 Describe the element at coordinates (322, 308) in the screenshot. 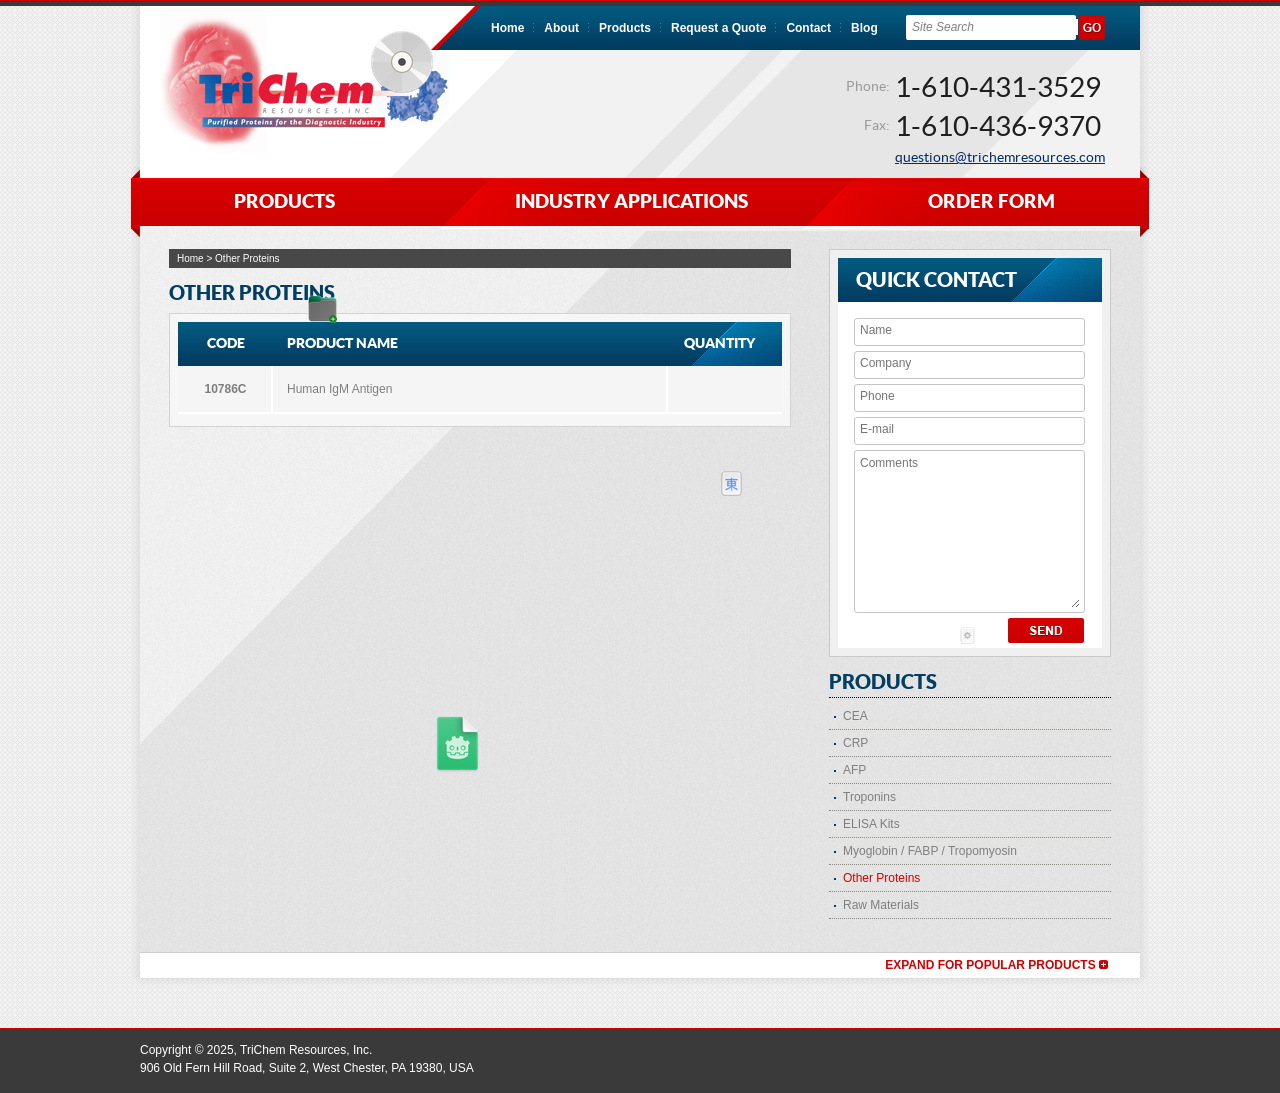

I see `create a new folder` at that location.